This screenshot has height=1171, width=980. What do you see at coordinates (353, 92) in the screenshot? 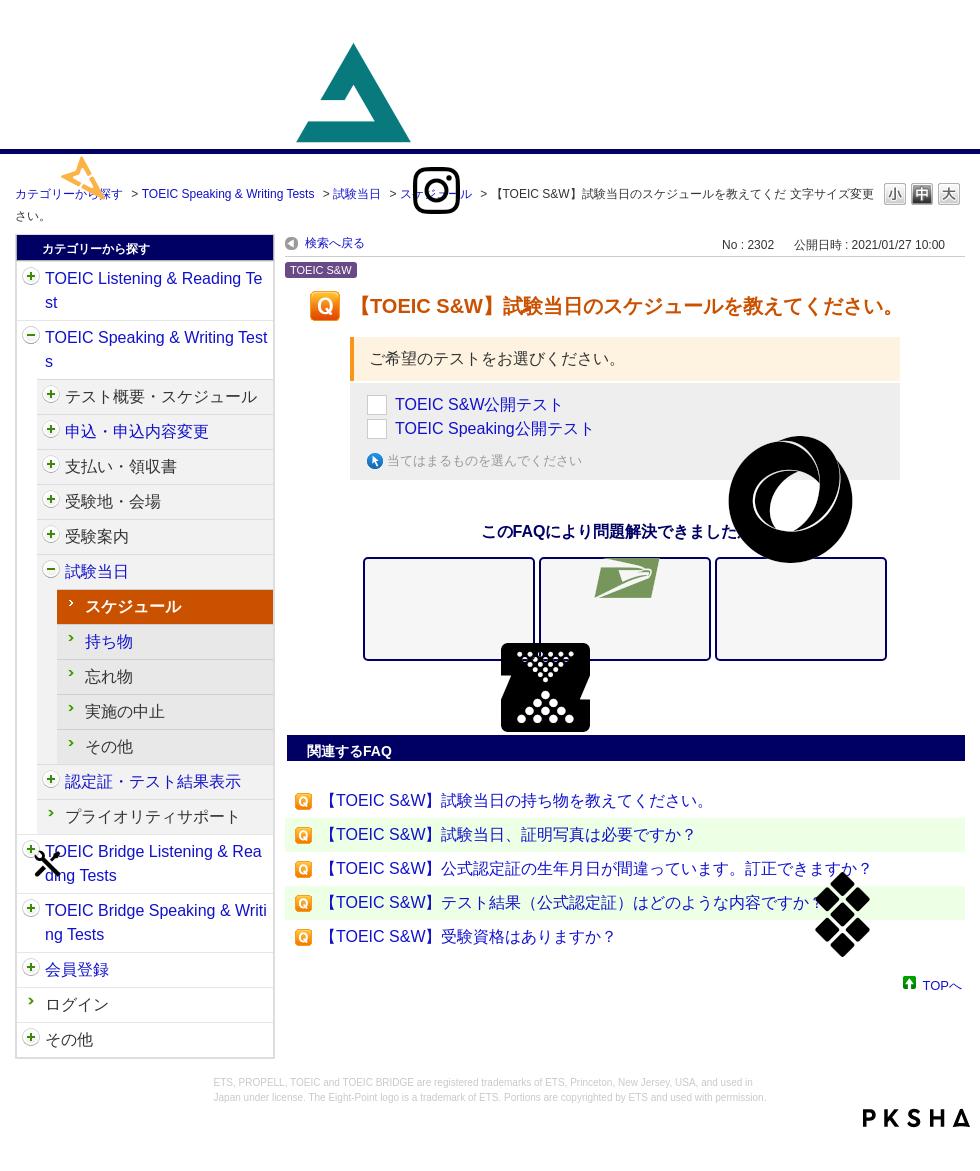
I see `AtlasOS logo` at bounding box center [353, 92].